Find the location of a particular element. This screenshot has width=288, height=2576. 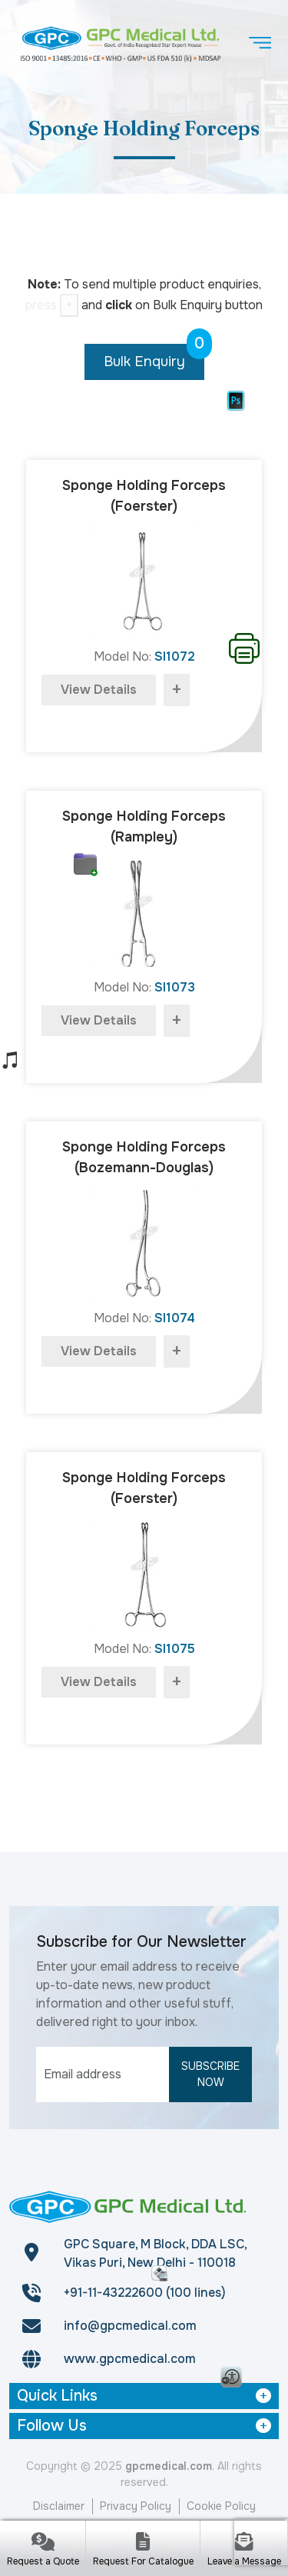

create a new folder is located at coordinates (85, 864).